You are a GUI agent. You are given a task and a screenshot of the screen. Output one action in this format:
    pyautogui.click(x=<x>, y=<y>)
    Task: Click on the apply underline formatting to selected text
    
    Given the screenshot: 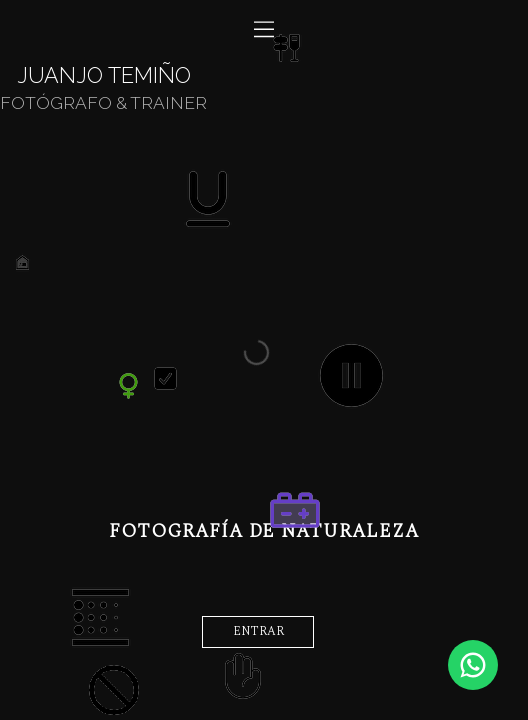 What is the action you would take?
    pyautogui.click(x=208, y=199)
    